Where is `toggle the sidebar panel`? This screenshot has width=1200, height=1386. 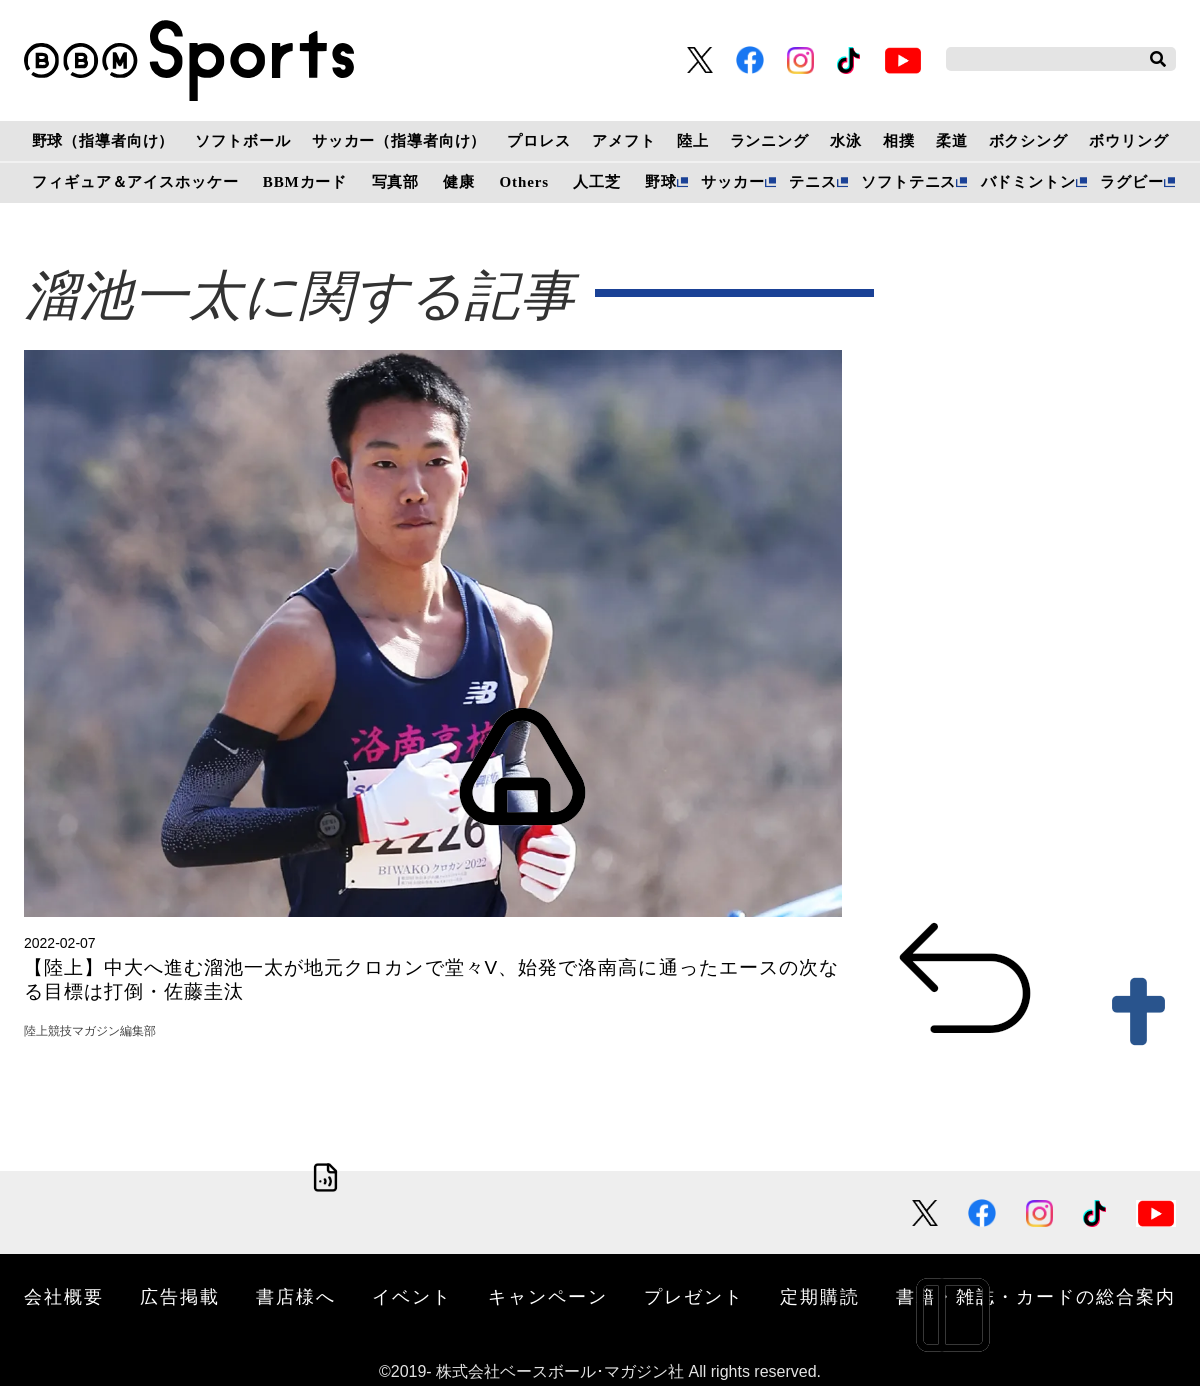 toggle the sidebar panel is located at coordinates (953, 1315).